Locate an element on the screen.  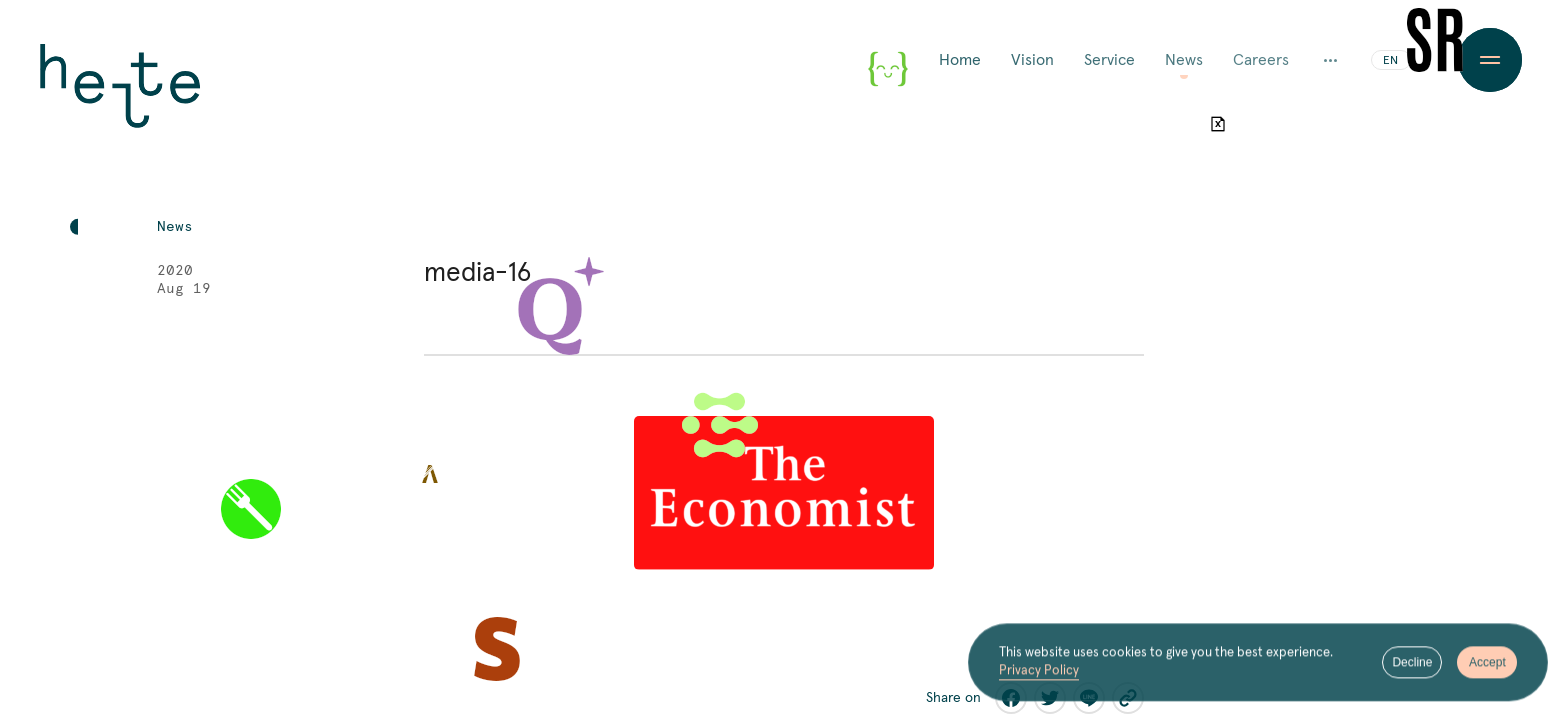
visit Greasy Fork website is located at coordinates (251, 509).